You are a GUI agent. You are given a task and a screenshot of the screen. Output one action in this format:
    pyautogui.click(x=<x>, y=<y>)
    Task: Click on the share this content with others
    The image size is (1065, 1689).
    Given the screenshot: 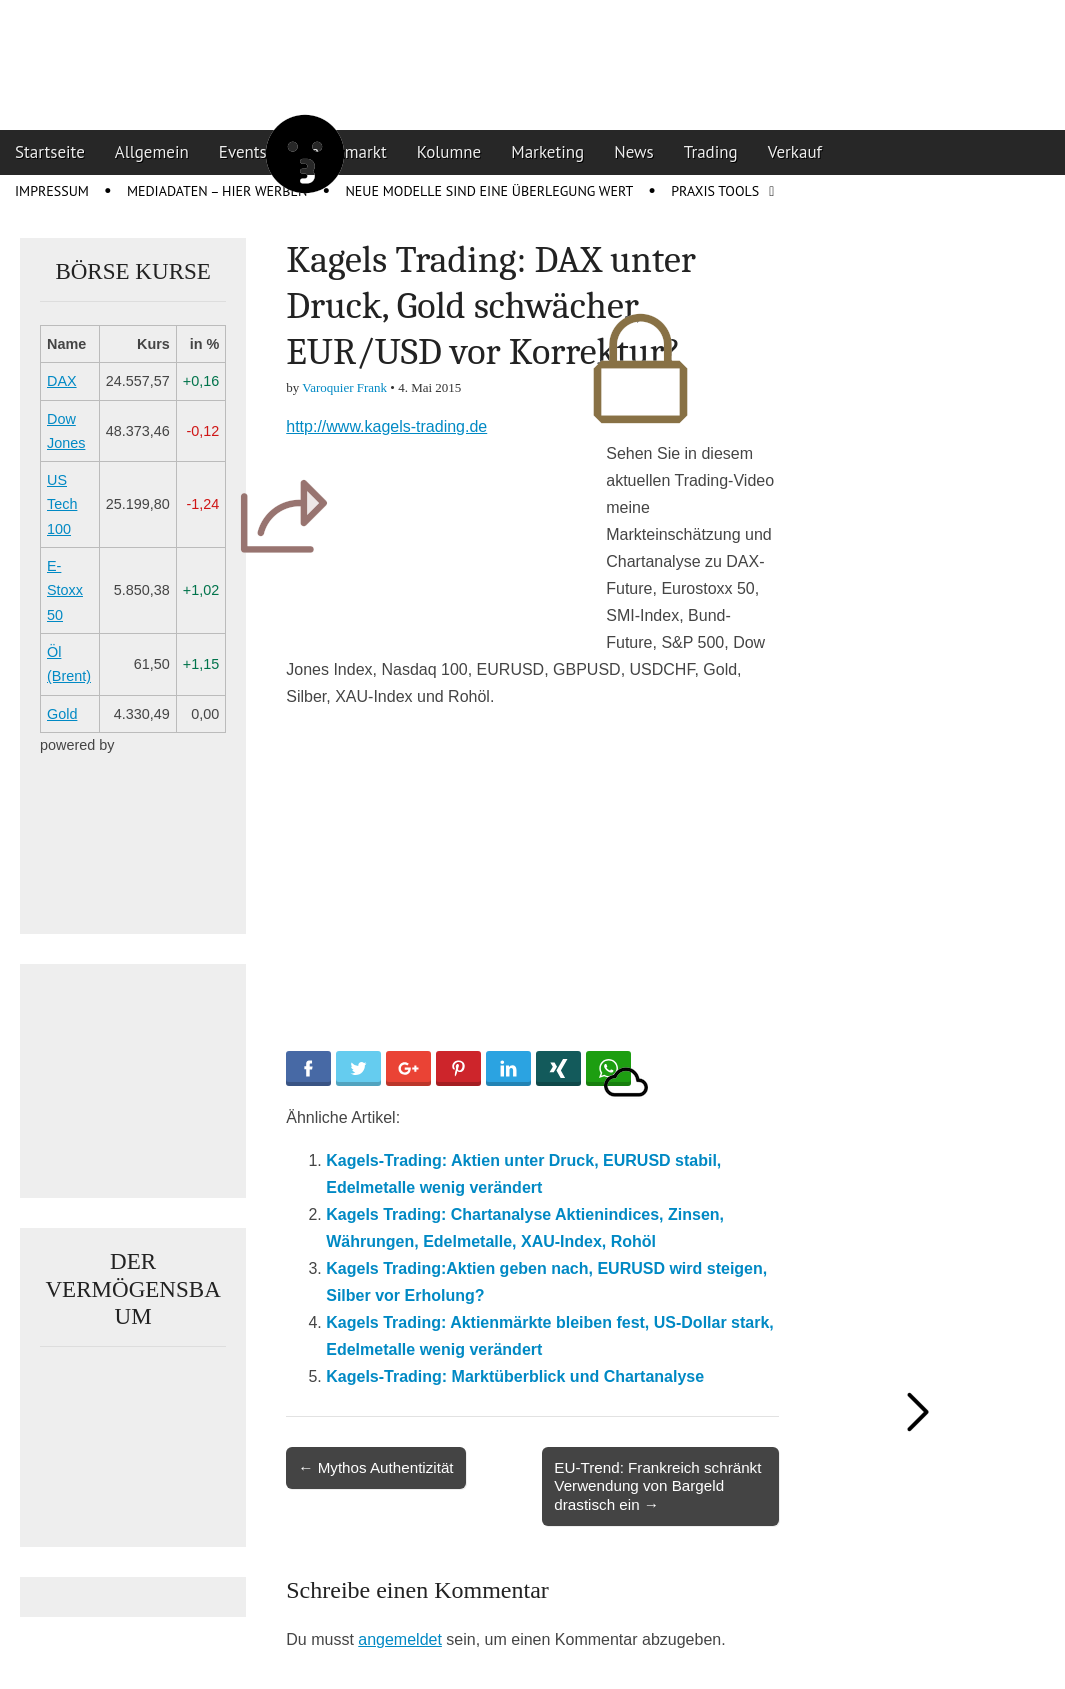 What is the action you would take?
    pyautogui.click(x=284, y=513)
    